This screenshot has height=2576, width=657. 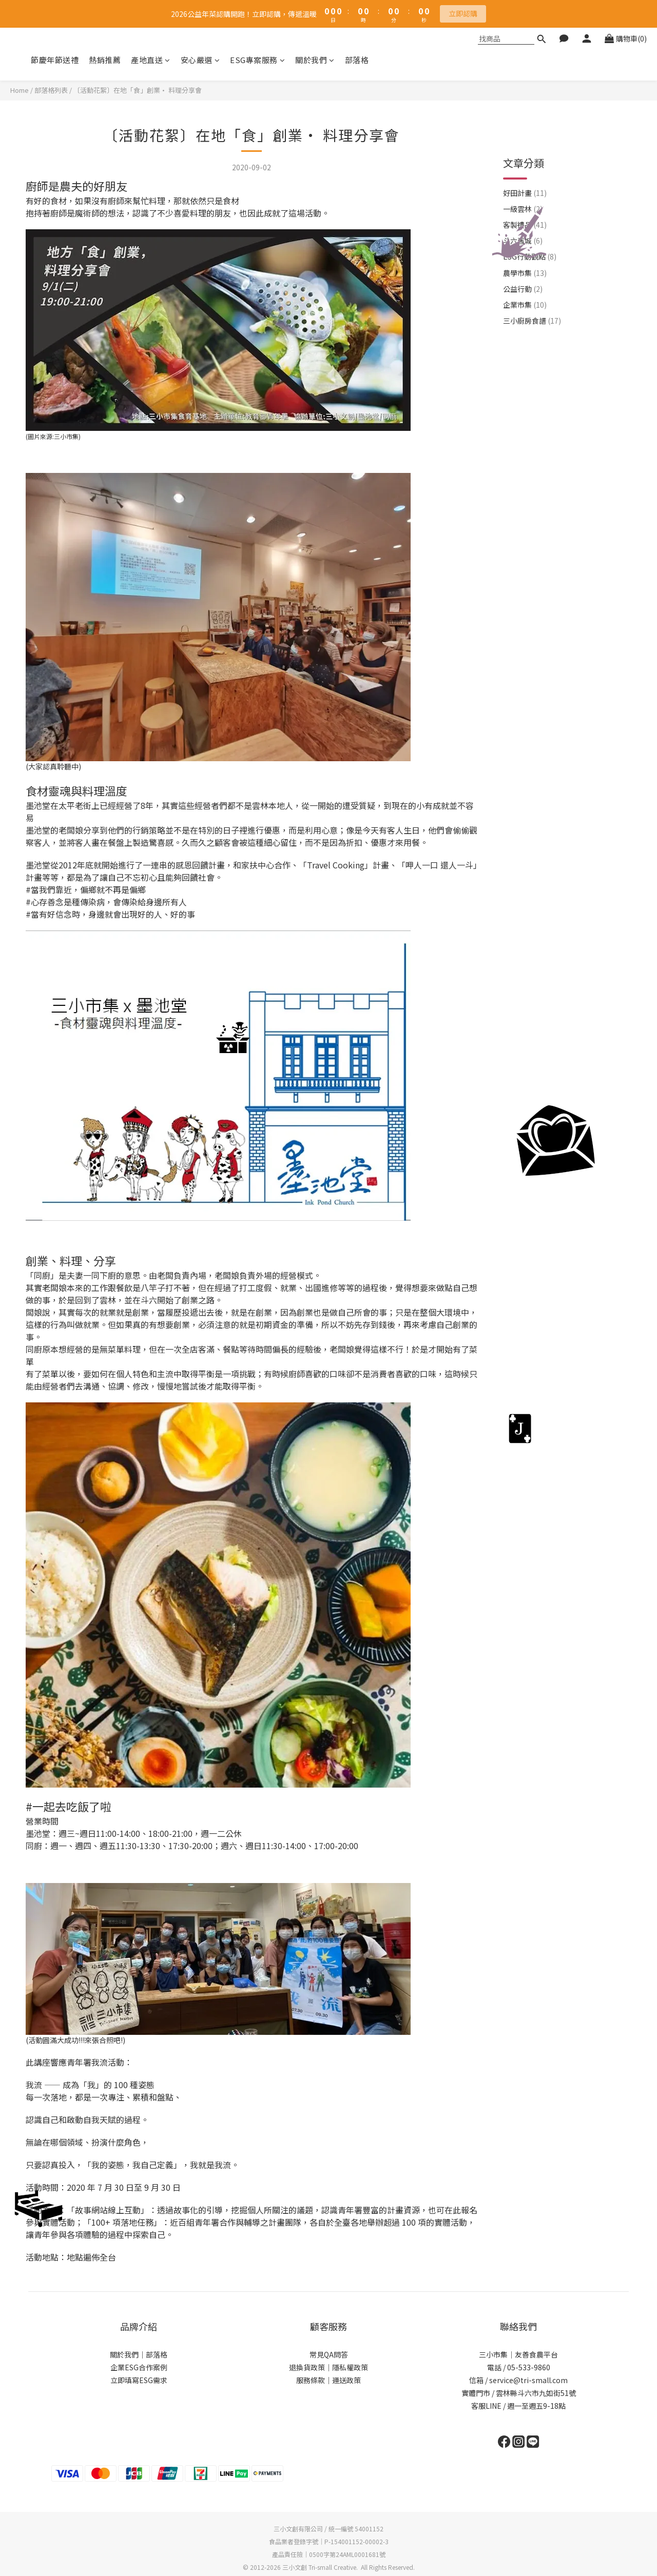 What do you see at coordinates (233, 1036) in the screenshot?
I see `indicates a failed or negative quantum experiment outcome` at bounding box center [233, 1036].